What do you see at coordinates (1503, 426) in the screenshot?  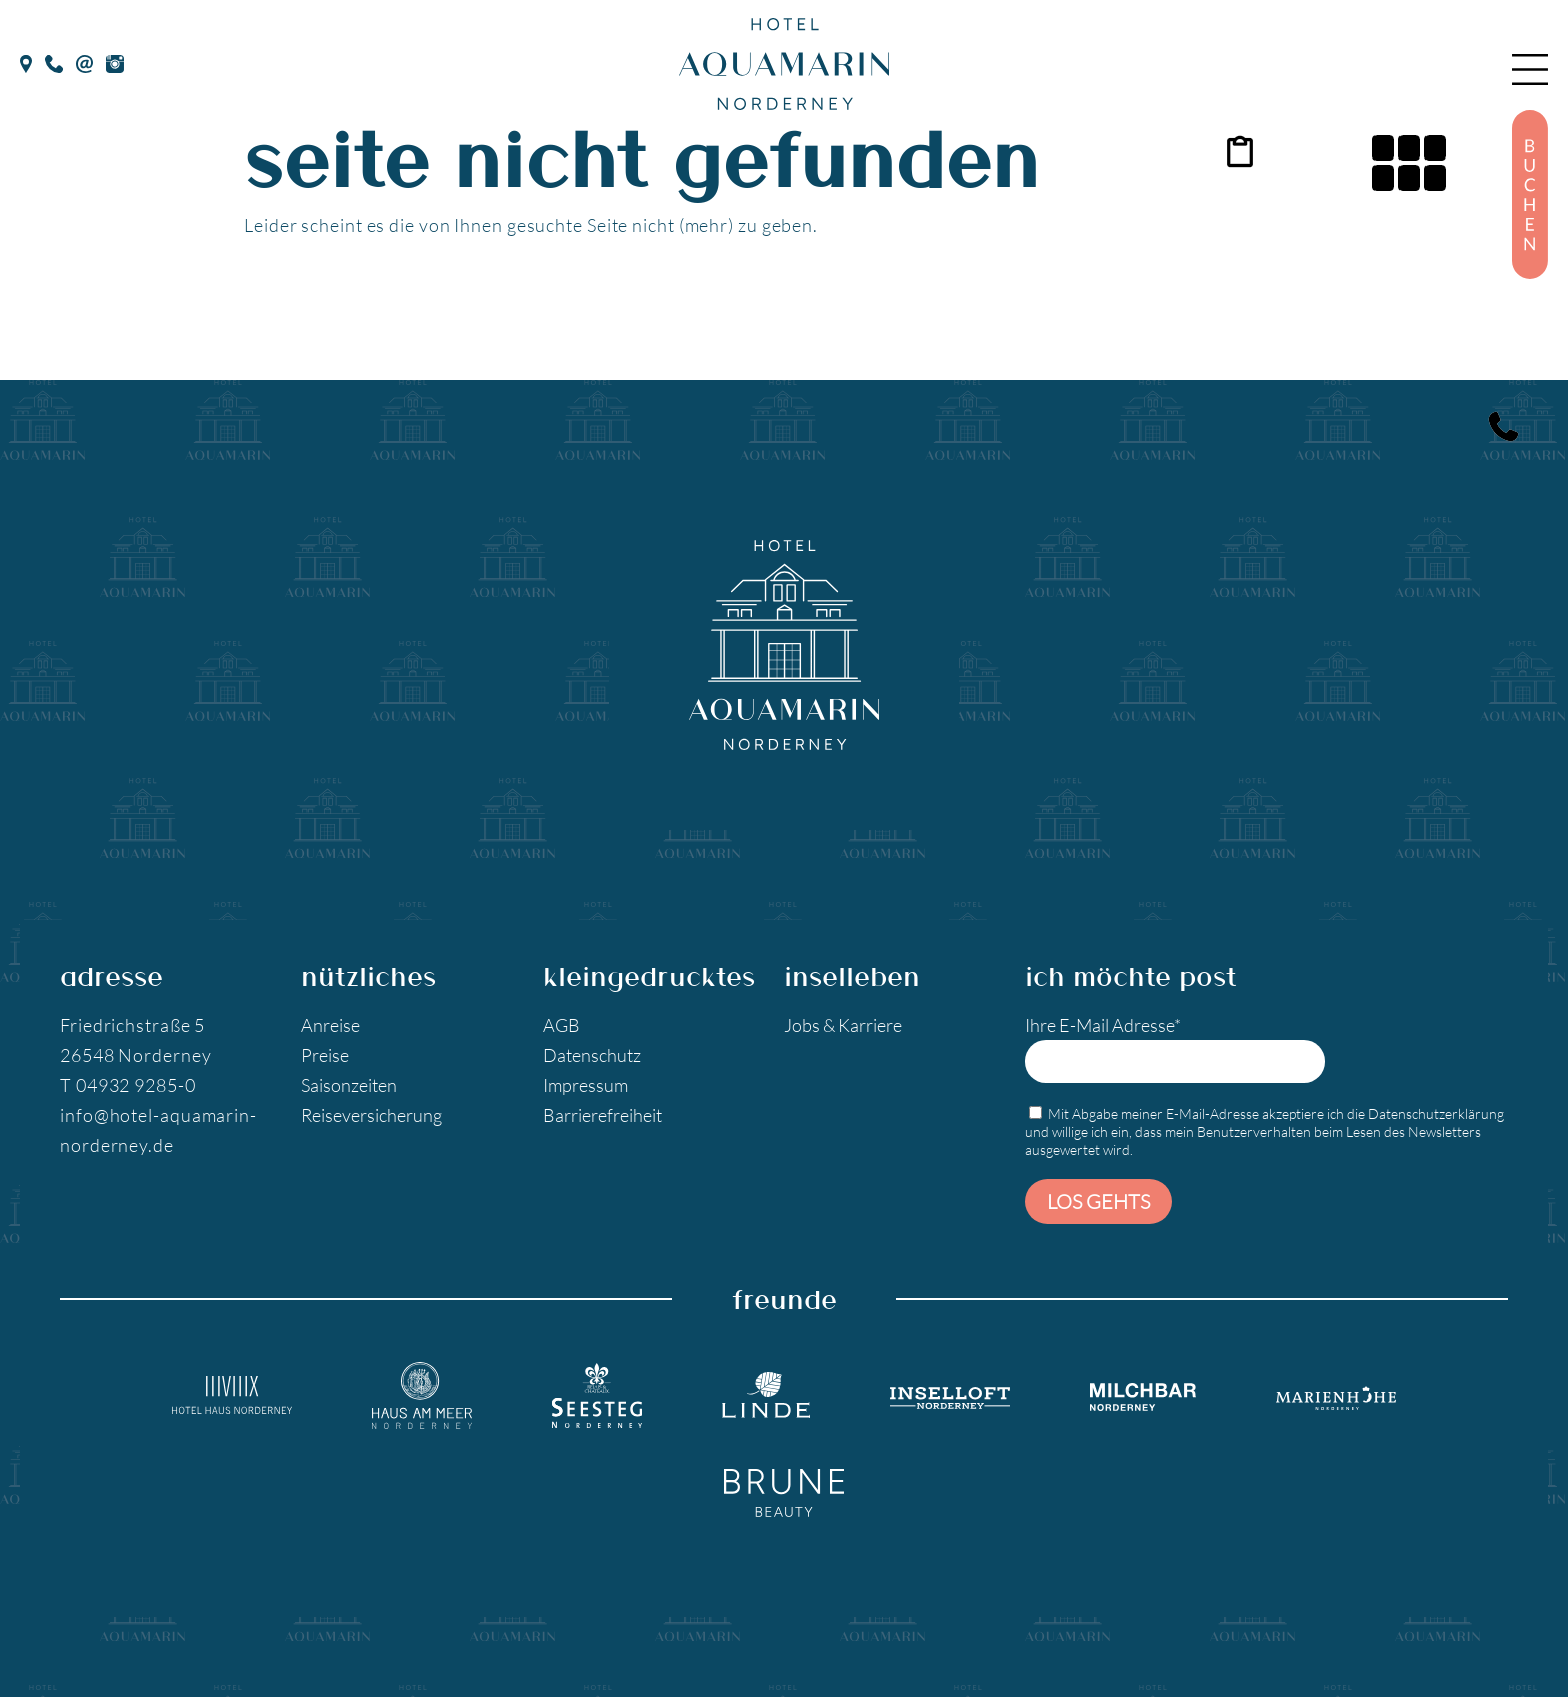 I see `make a phone call` at bounding box center [1503, 426].